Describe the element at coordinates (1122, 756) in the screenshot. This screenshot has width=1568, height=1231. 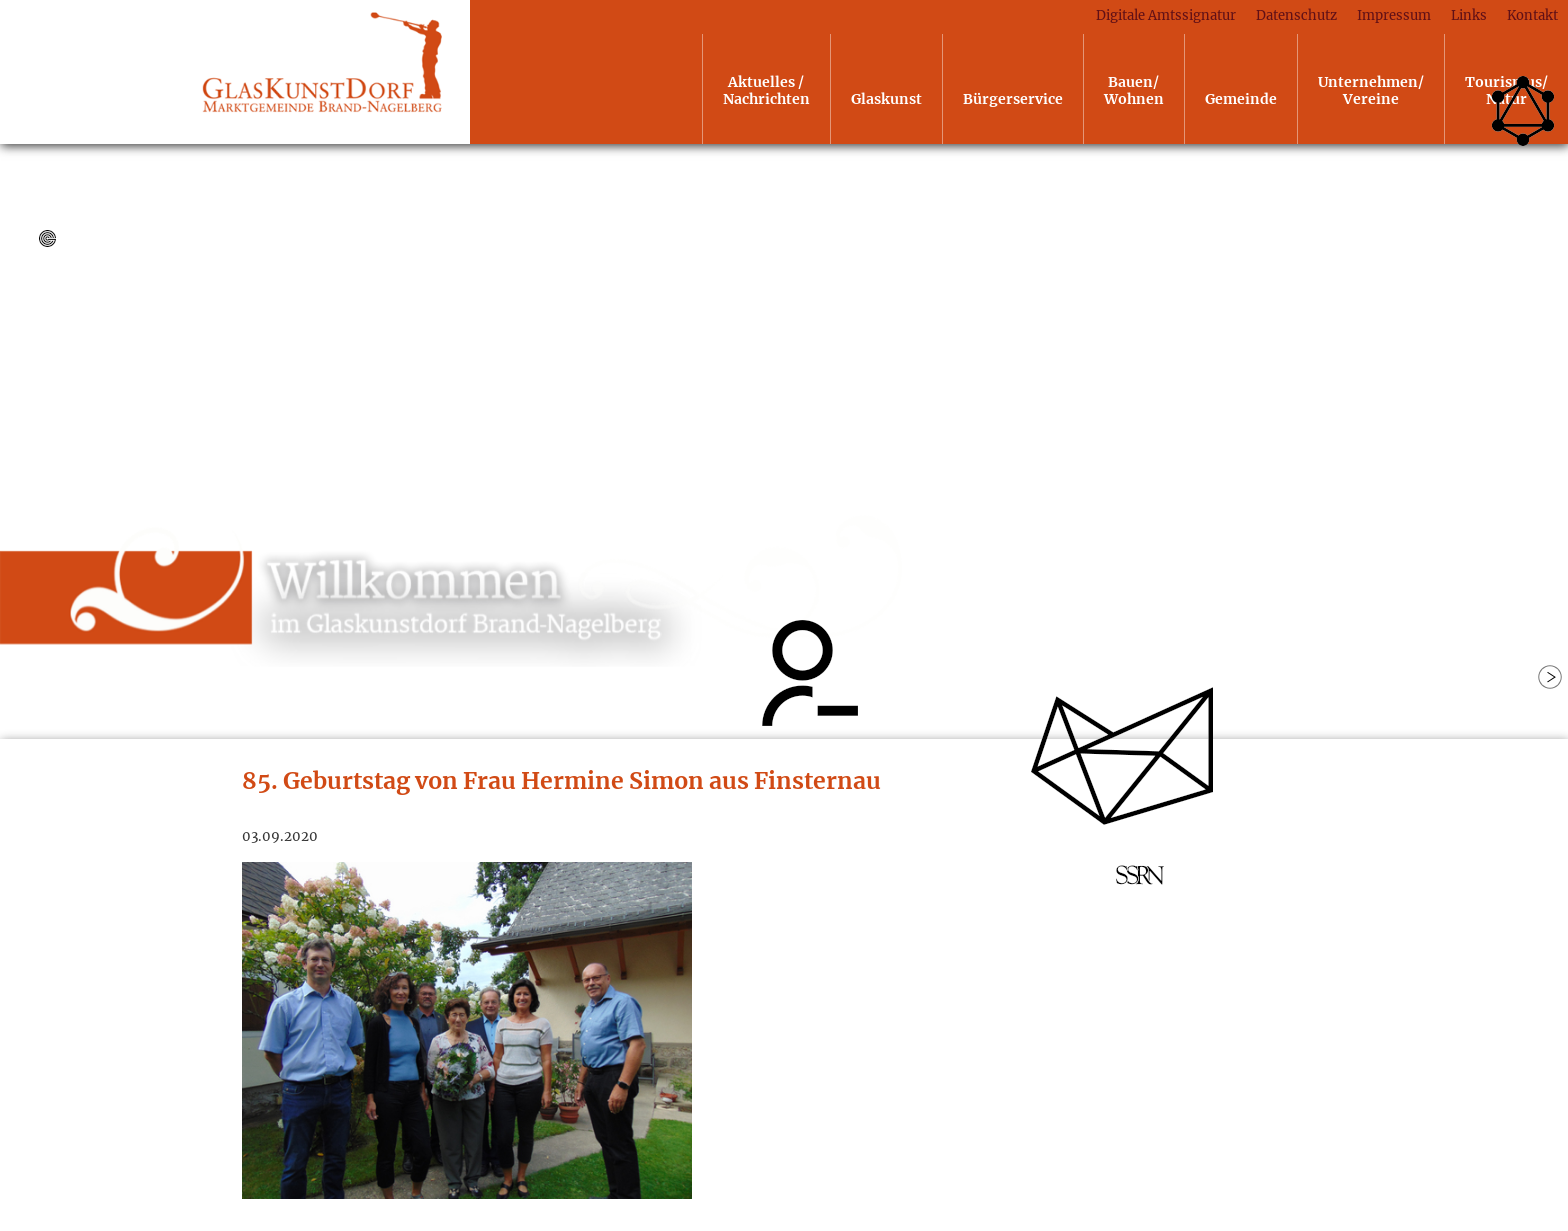
I see `checkio coding platform logo` at that location.